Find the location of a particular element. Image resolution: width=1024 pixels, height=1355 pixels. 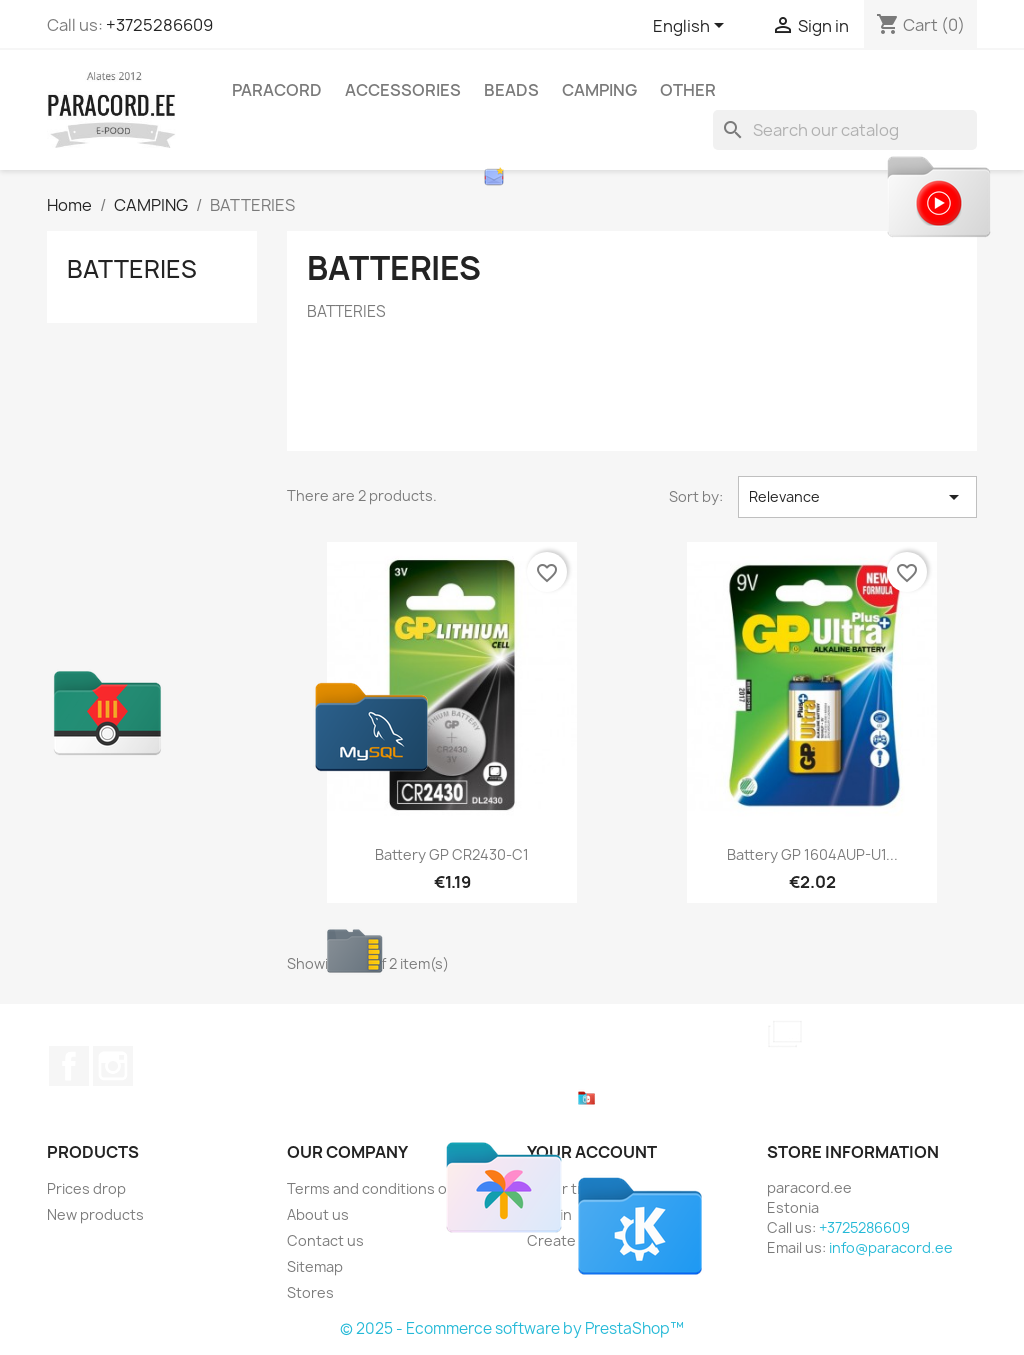

open youtube music downloads folder is located at coordinates (938, 199).